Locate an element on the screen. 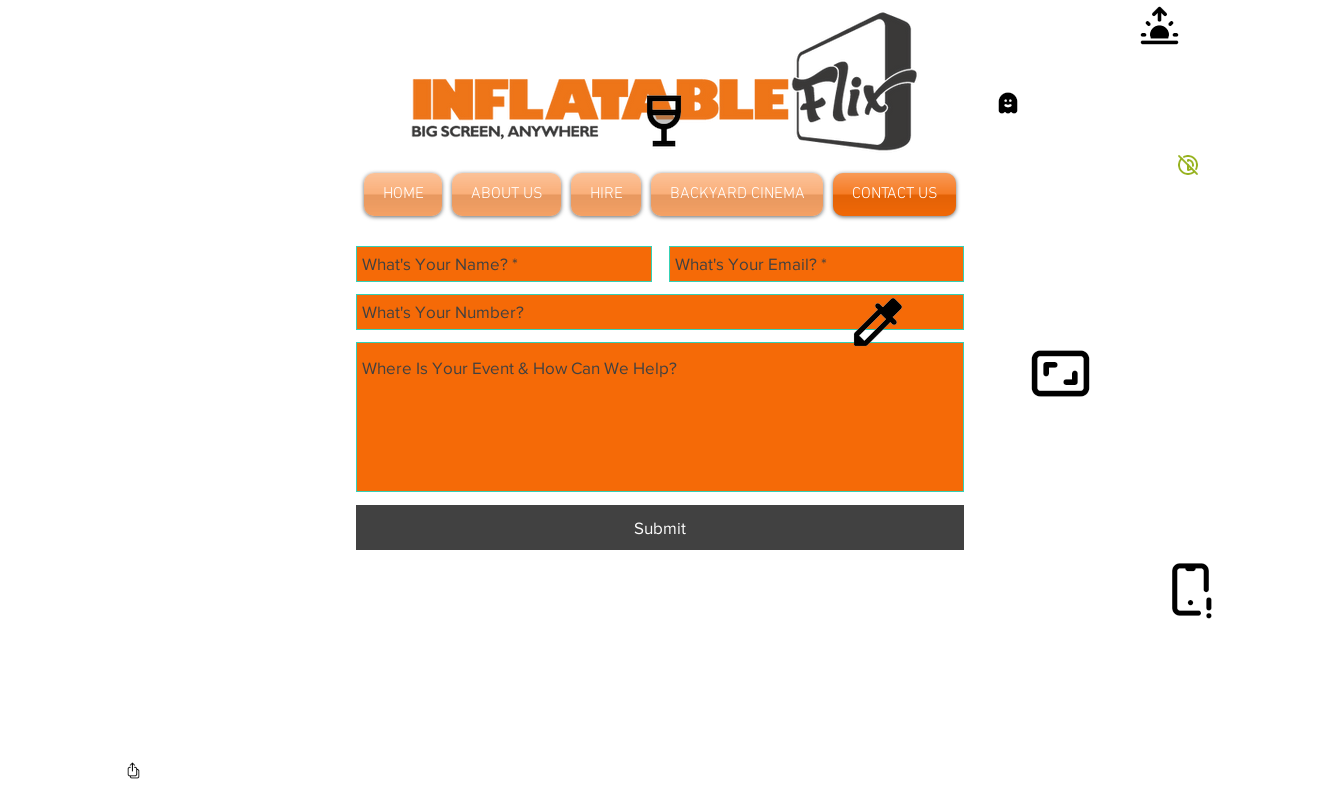 The height and width of the screenshot is (809, 1320). find nearby wine bars or restaurants is located at coordinates (664, 121).